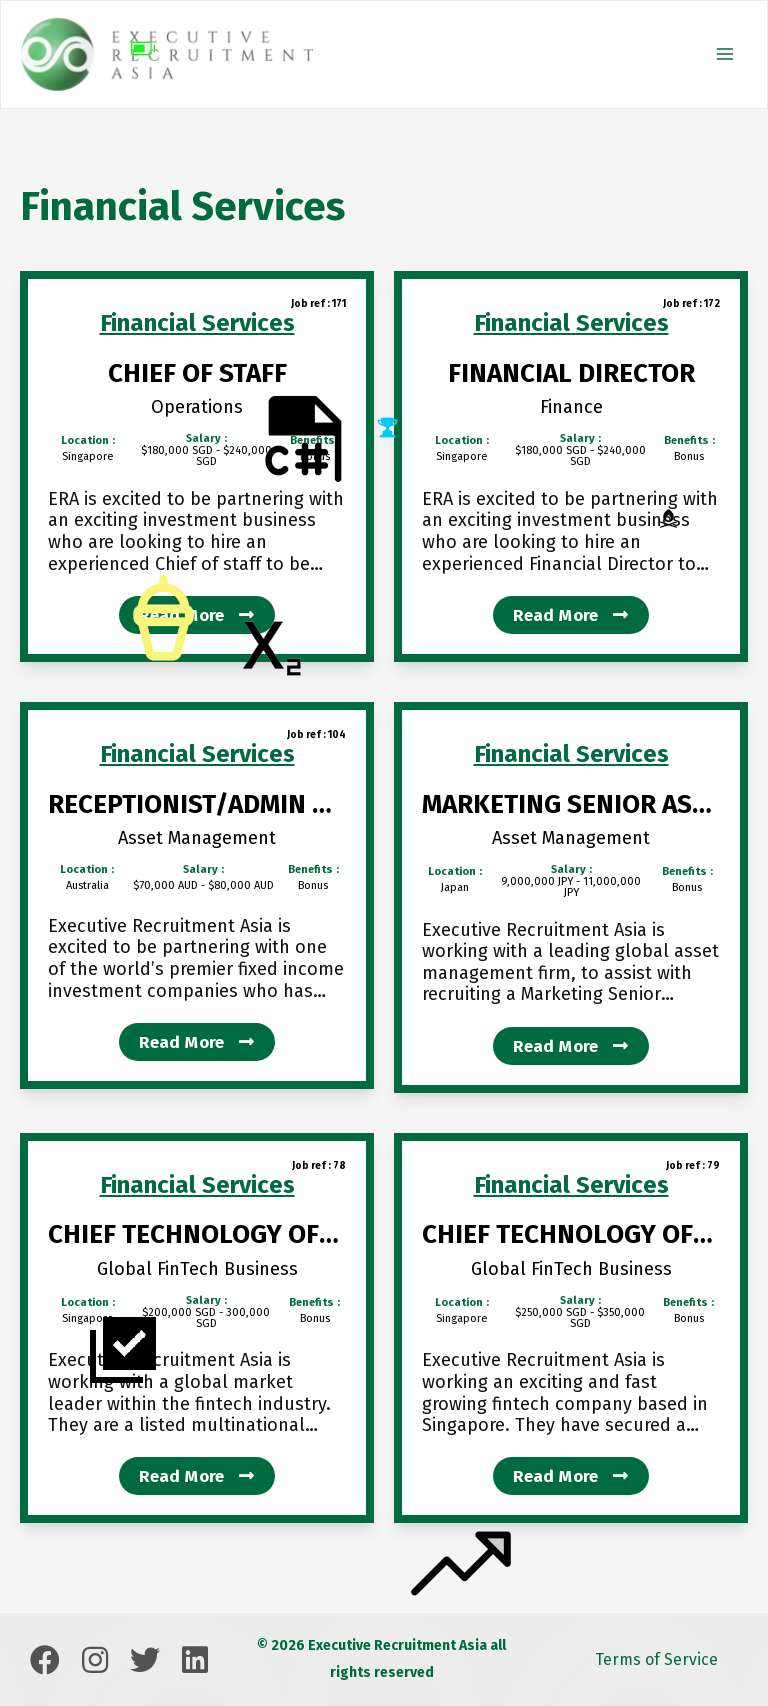 This screenshot has height=1706, width=768. What do you see at coordinates (263, 648) in the screenshot?
I see `format text as subscript` at bounding box center [263, 648].